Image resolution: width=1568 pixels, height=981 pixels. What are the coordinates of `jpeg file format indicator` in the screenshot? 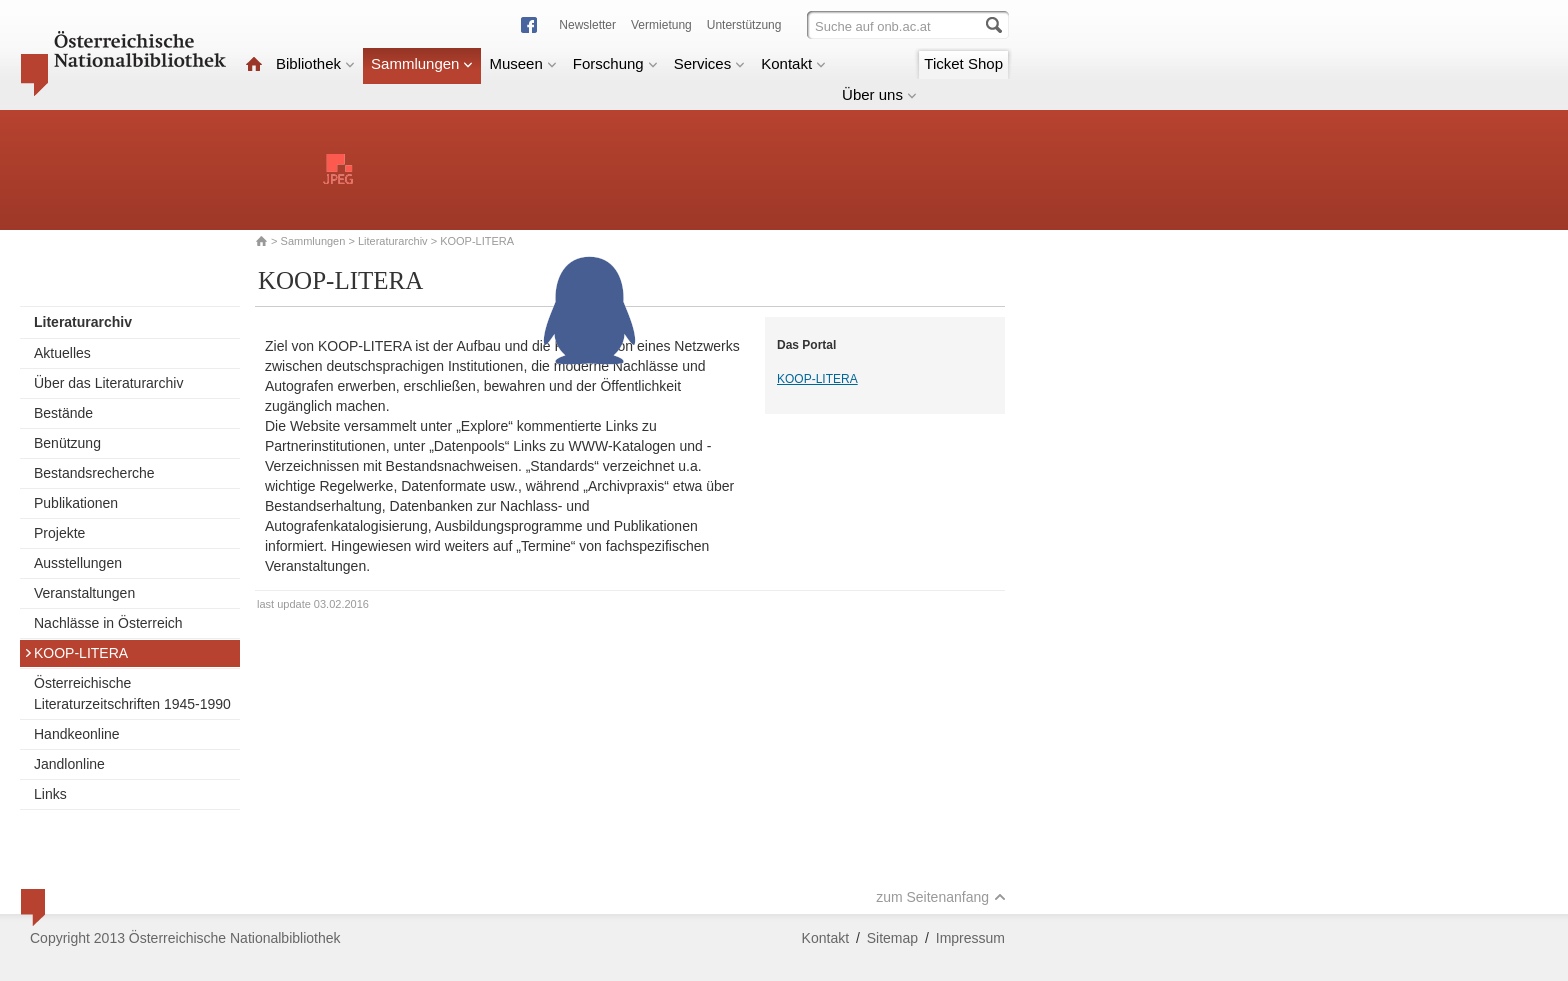 It's located at (338, 169).